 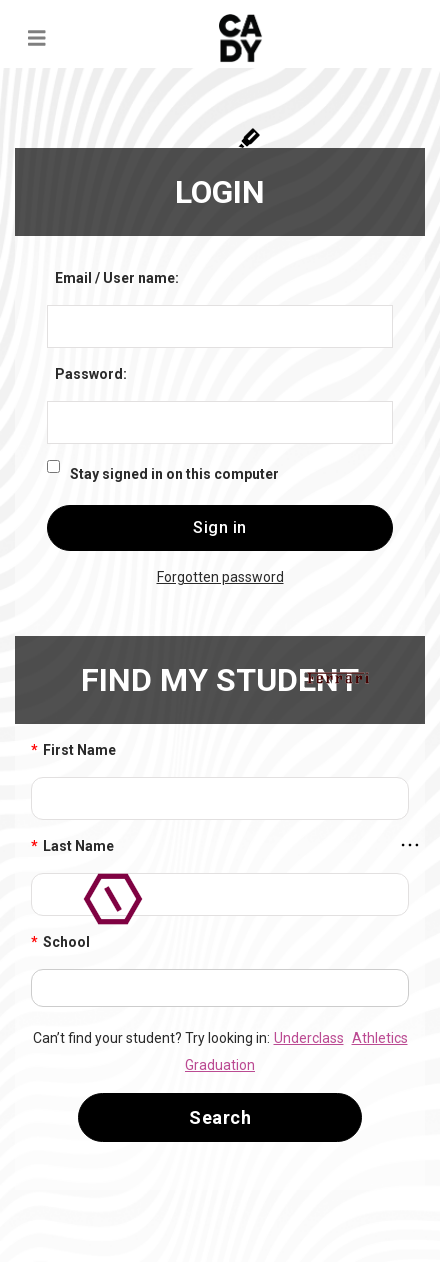 I want to click on highlight or mark up text, so click(x=249, y=138).